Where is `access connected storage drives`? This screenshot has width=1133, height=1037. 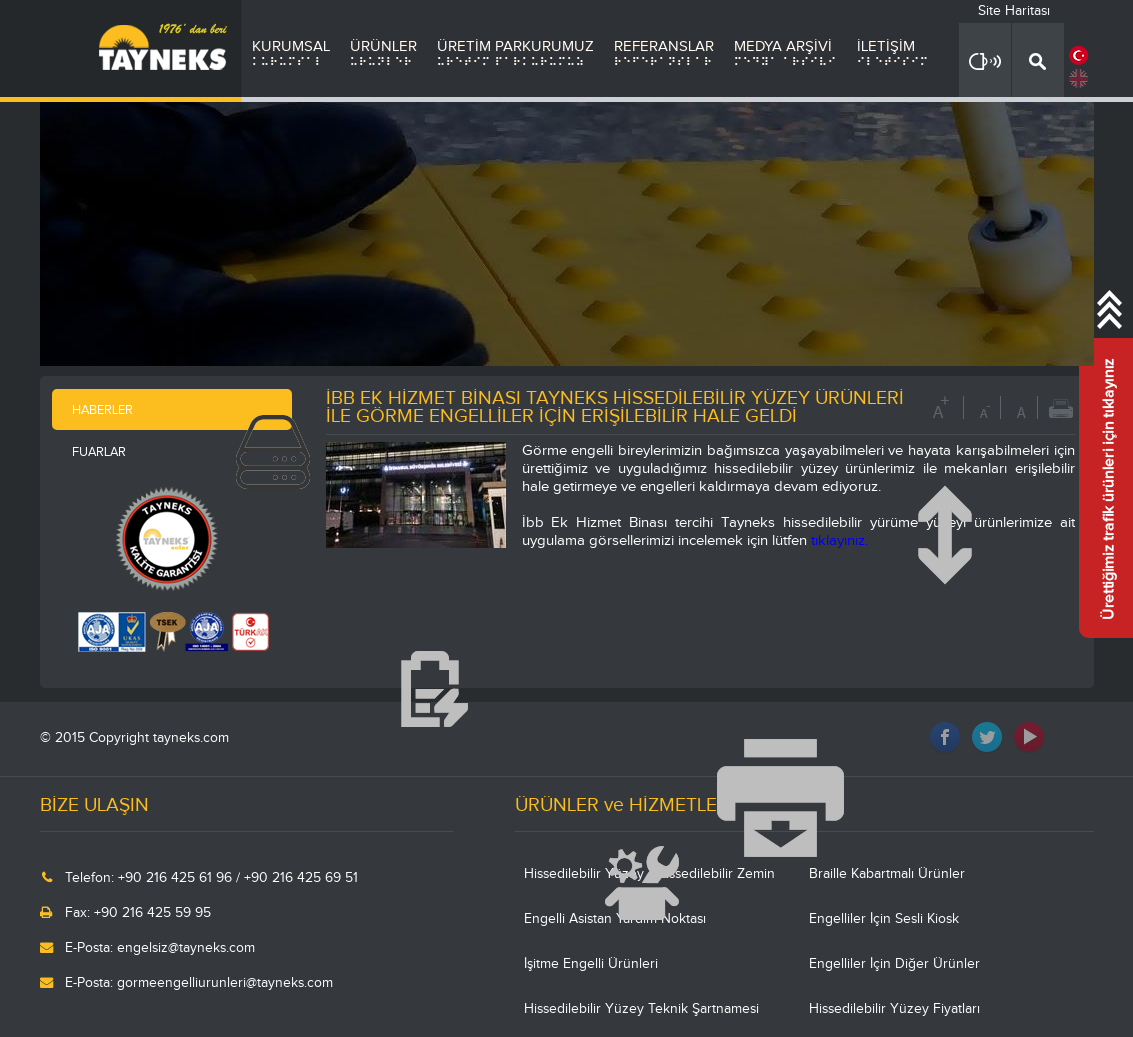 access connected storage drives is located at coordinates (273, 452).